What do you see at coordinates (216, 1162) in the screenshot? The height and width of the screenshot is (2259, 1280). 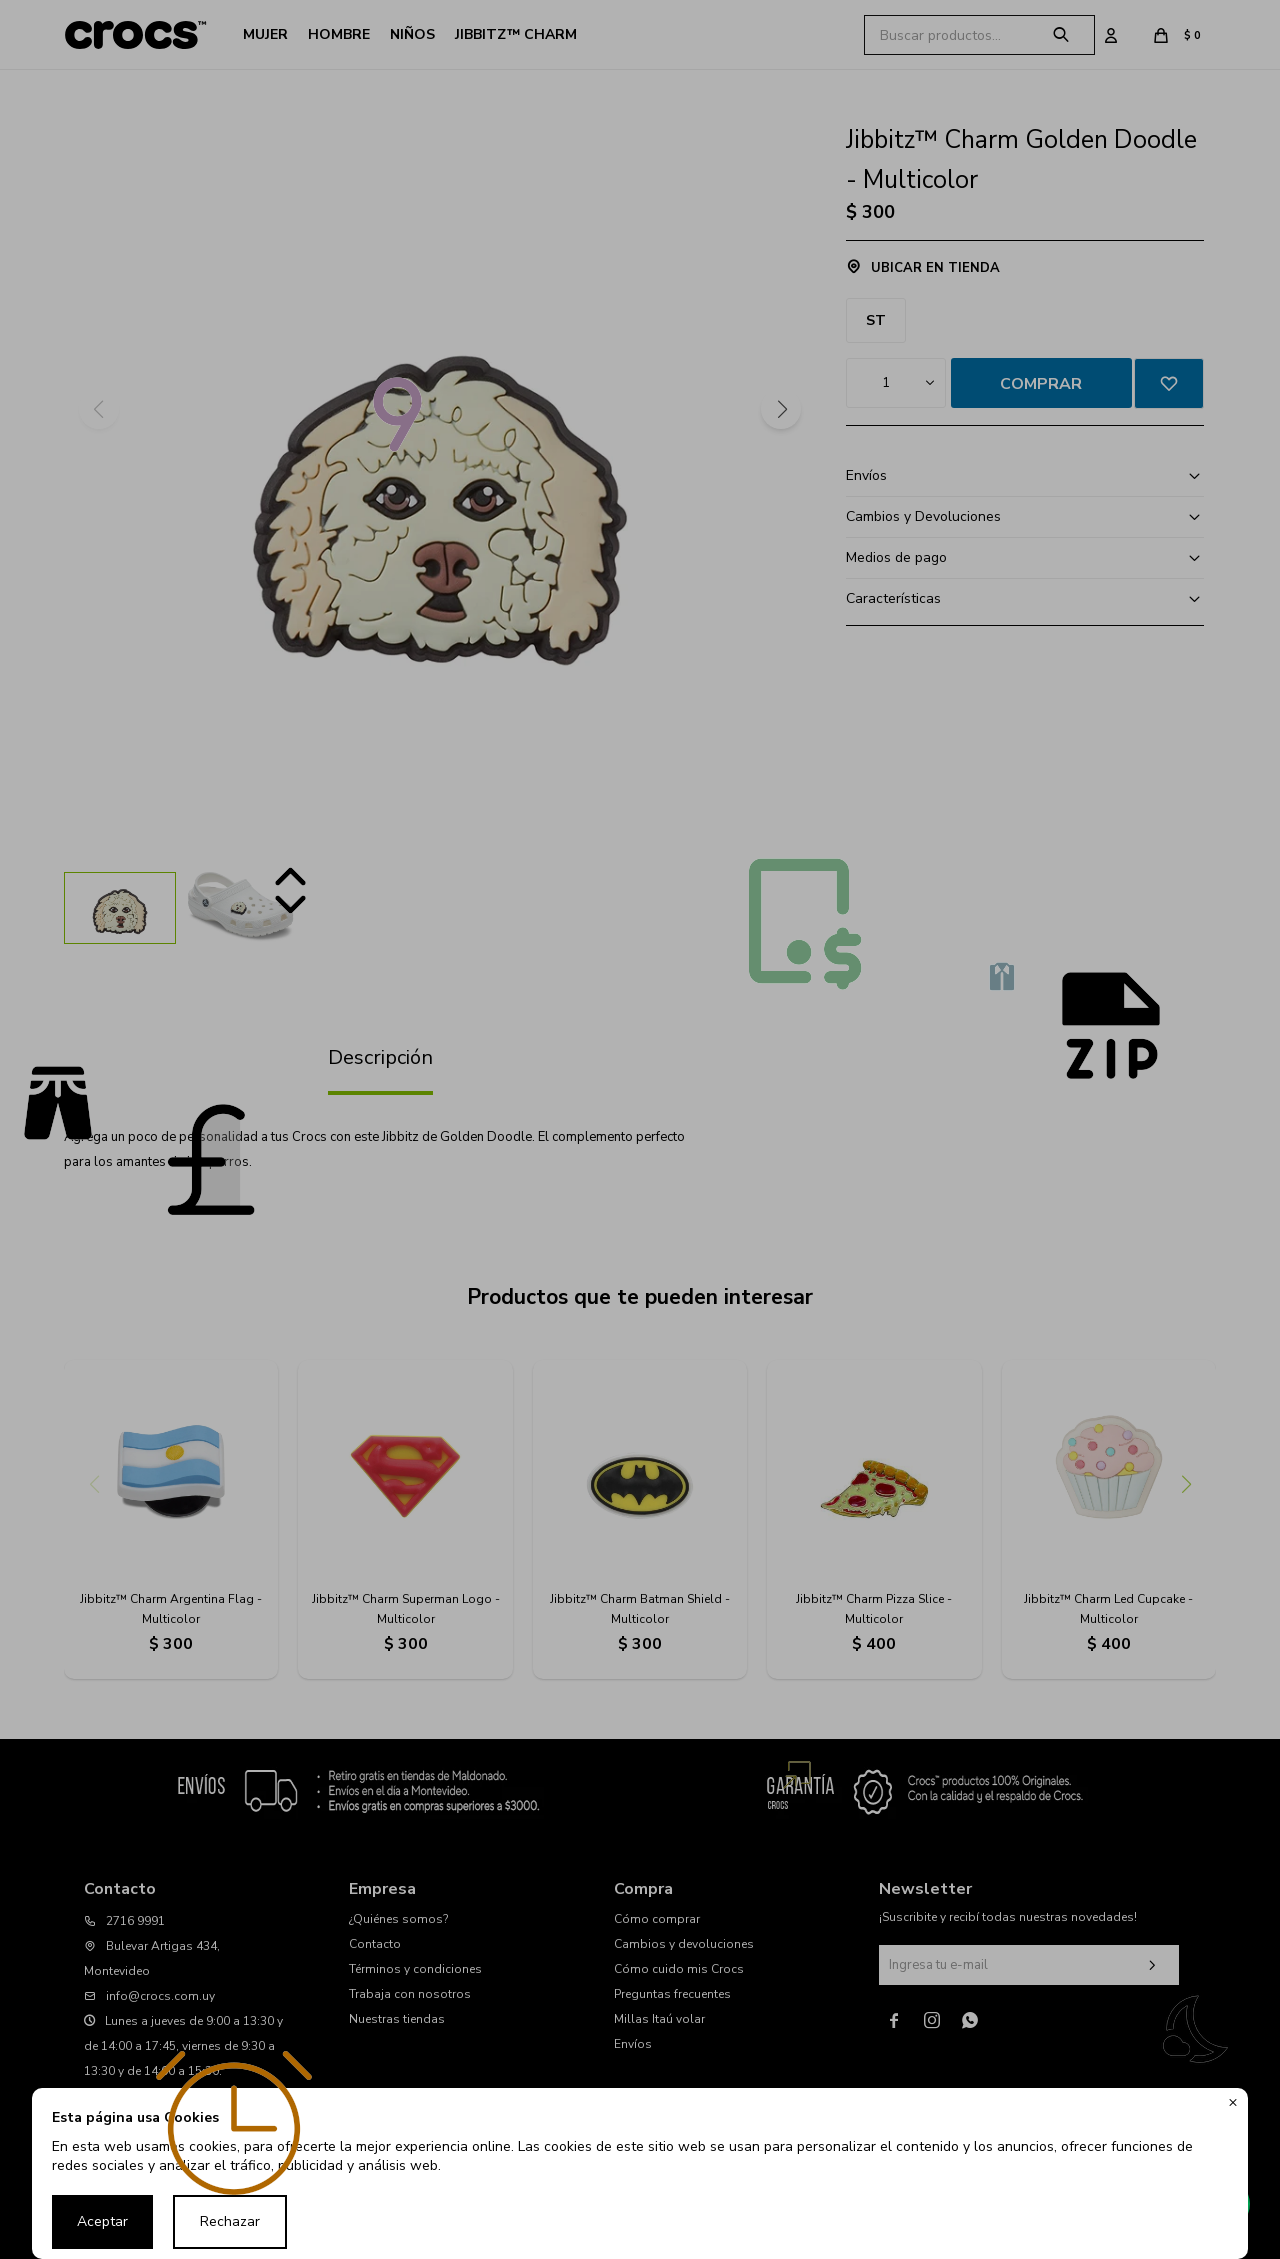 I see `view prices in british pounds` at bounding box center [216, 1162].